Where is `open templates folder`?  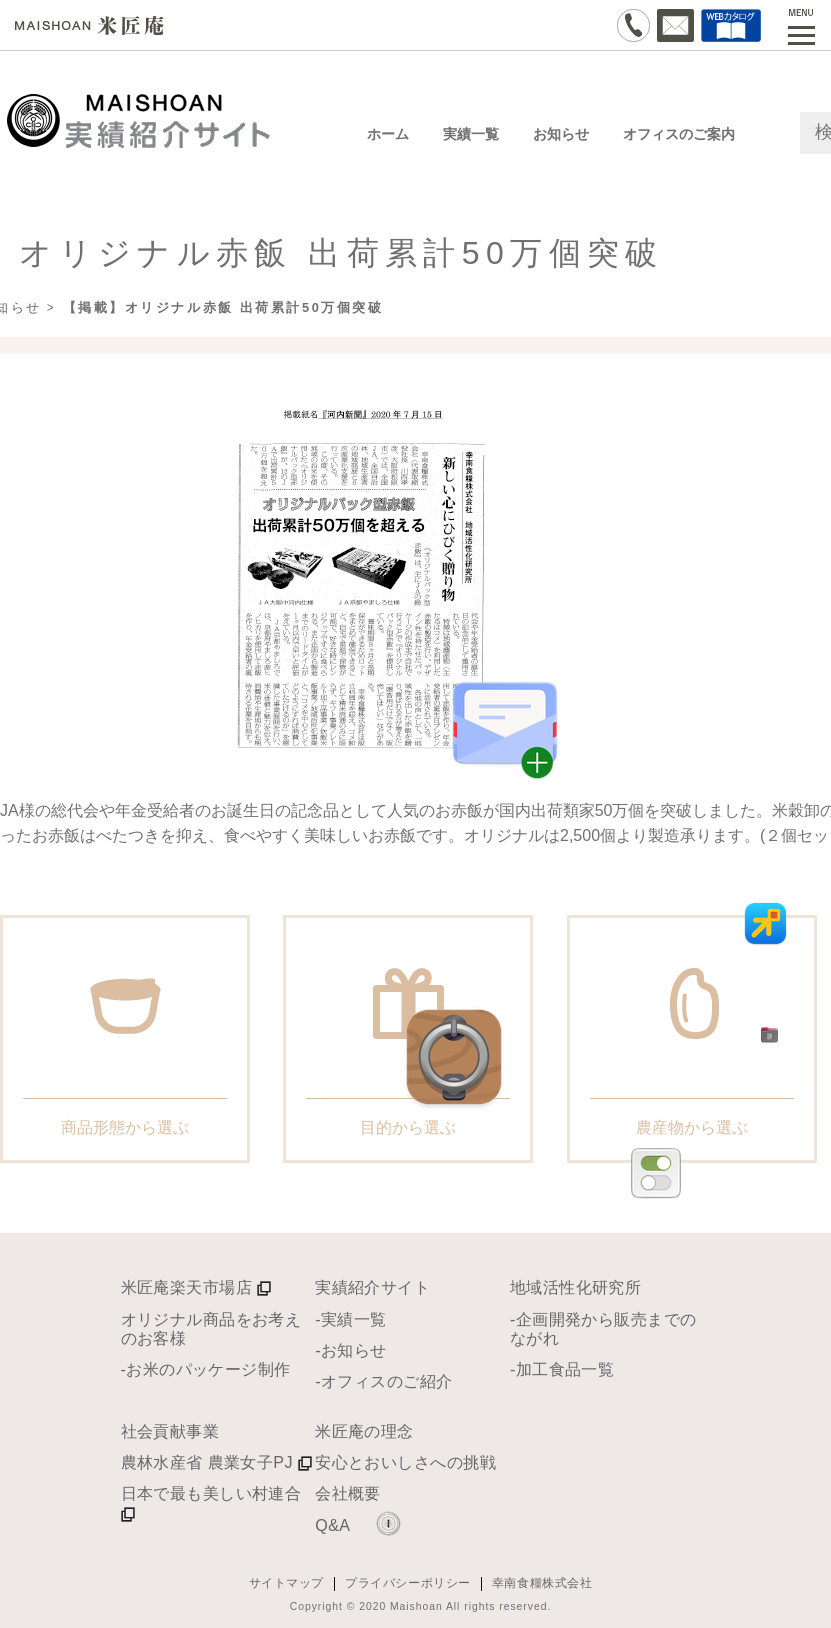 open templates folder is located at coordinates (769, 1034).